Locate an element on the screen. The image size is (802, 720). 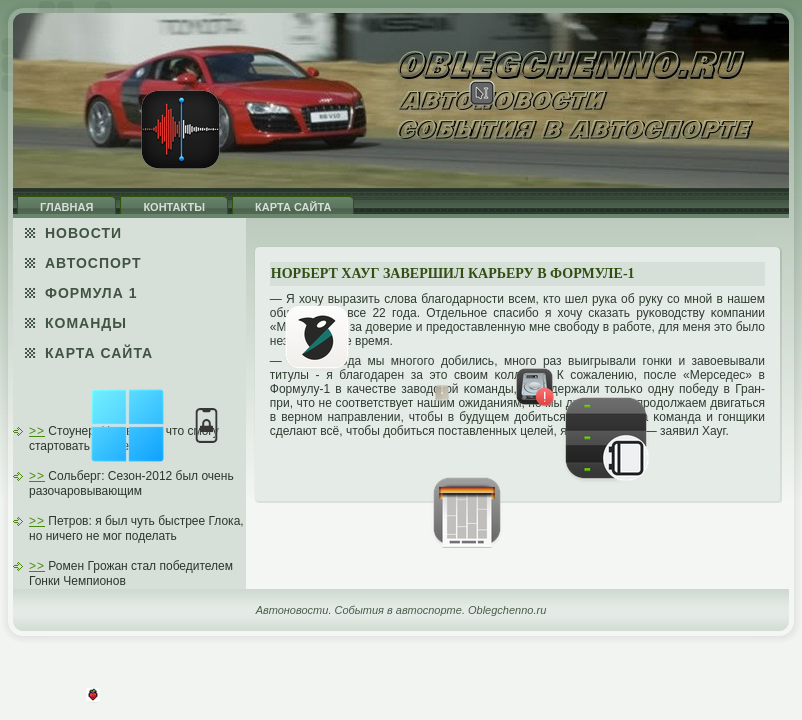
open cursor and pointer preferences is located at coordinates (482, 93).